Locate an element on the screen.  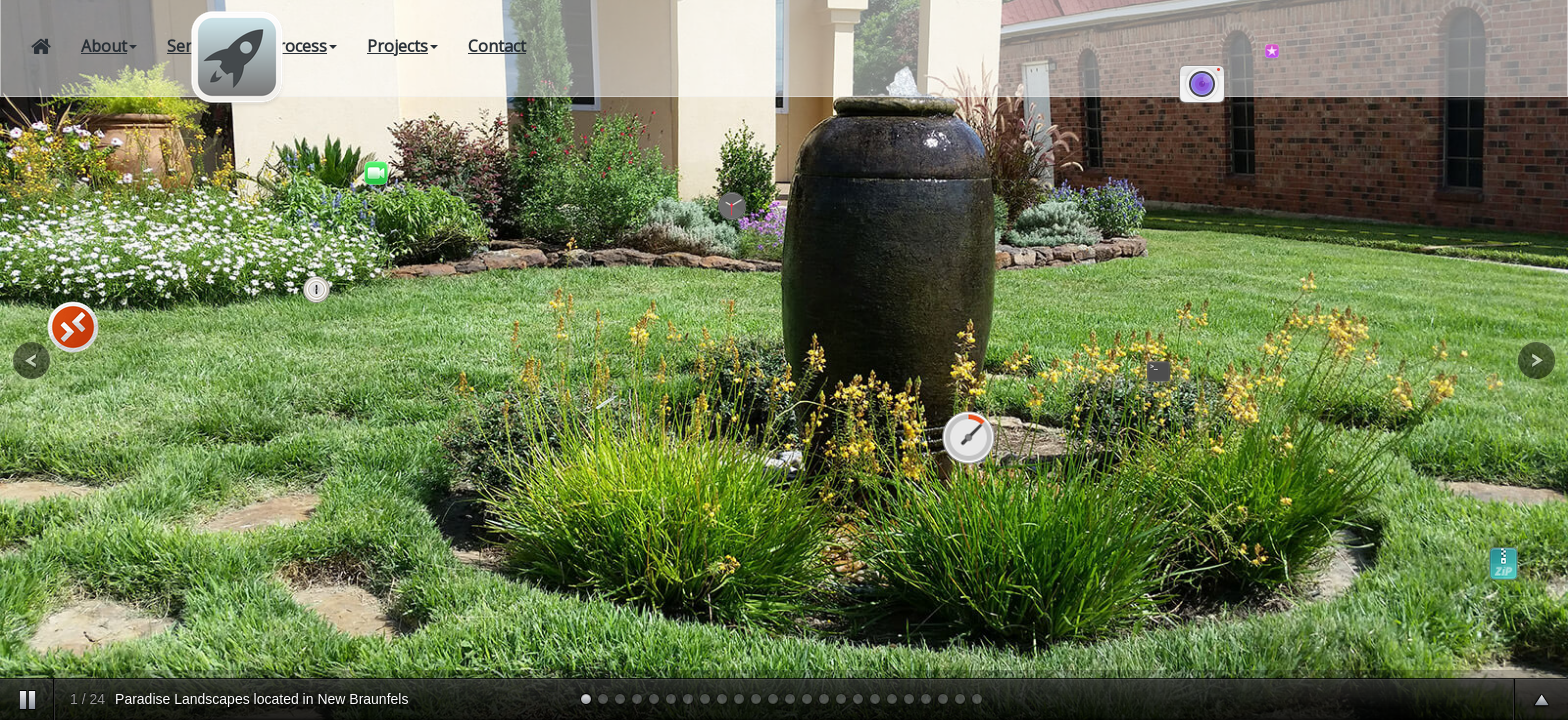
open the bash terminal application is located at coordinates (1158, 371).